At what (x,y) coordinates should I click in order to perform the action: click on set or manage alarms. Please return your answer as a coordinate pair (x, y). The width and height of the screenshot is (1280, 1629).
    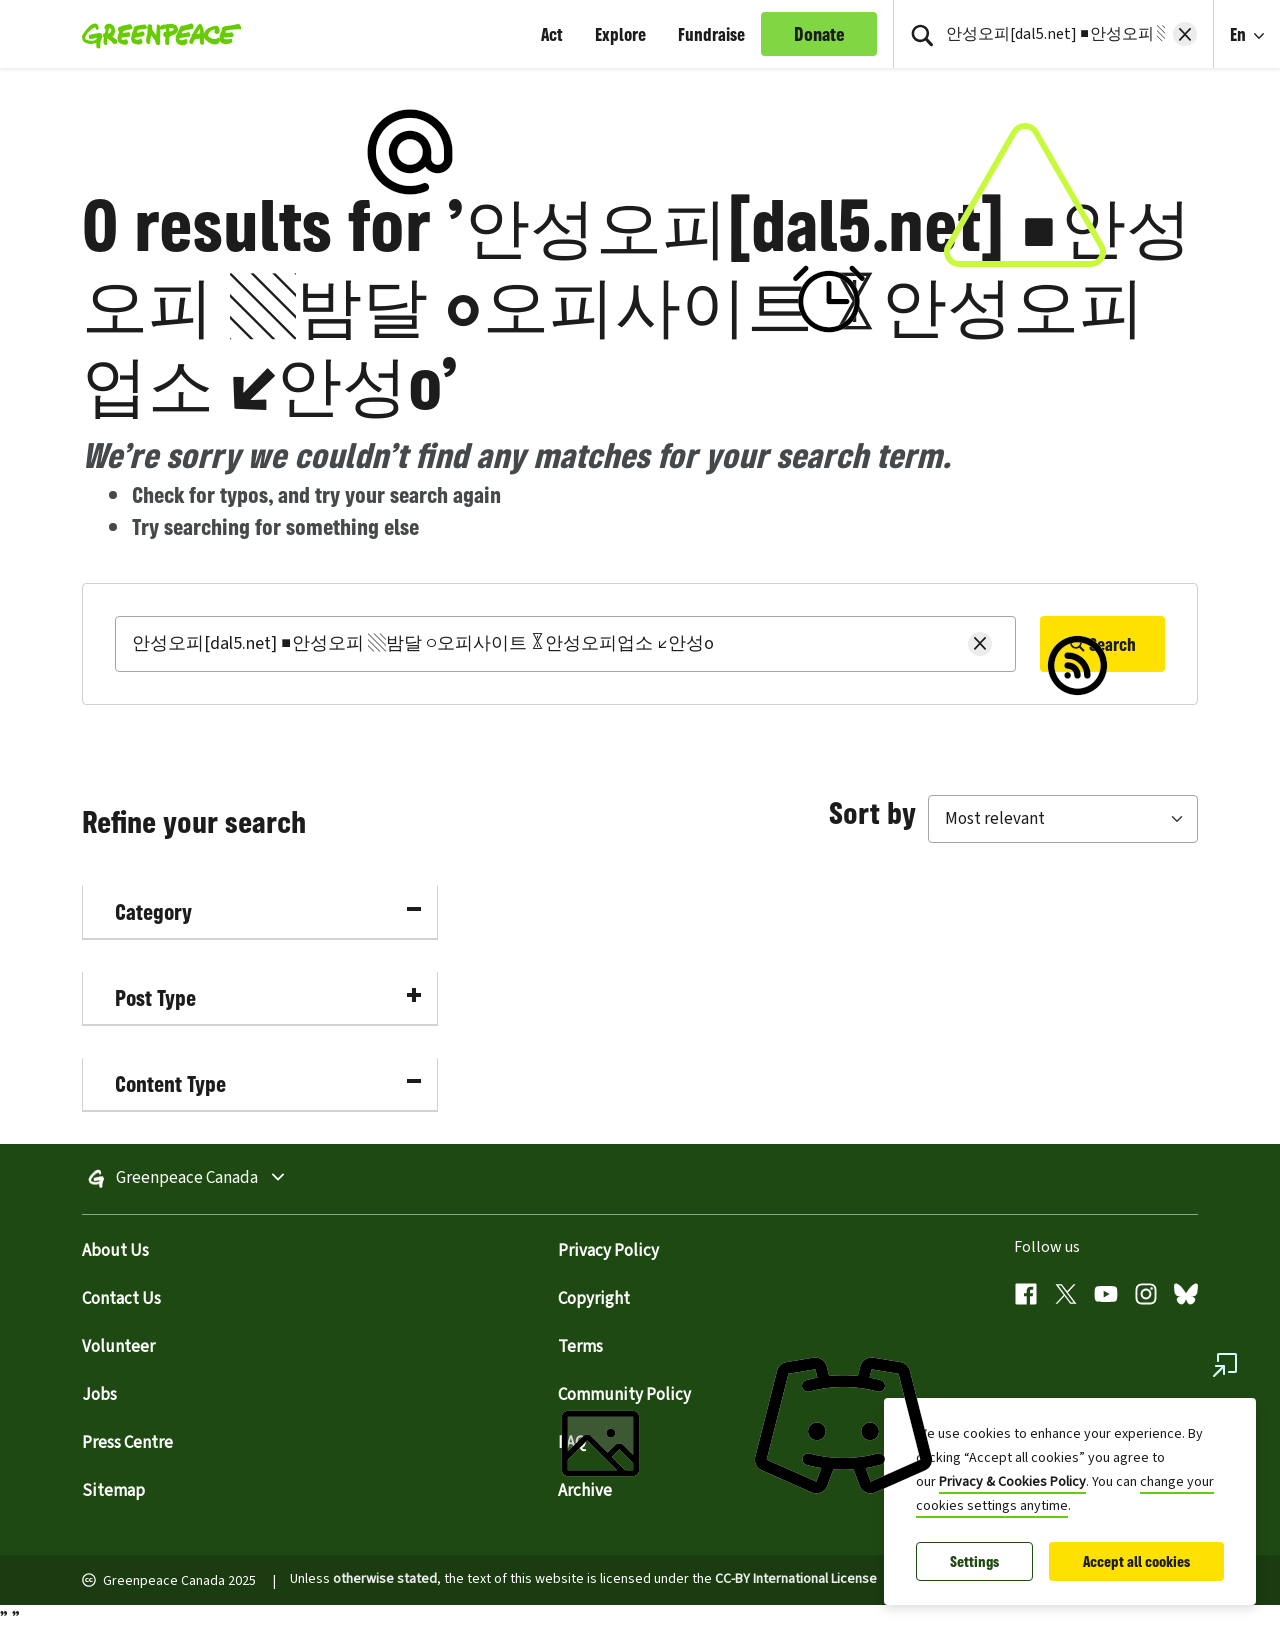
    Looking at the image, I should click on (829, 299).